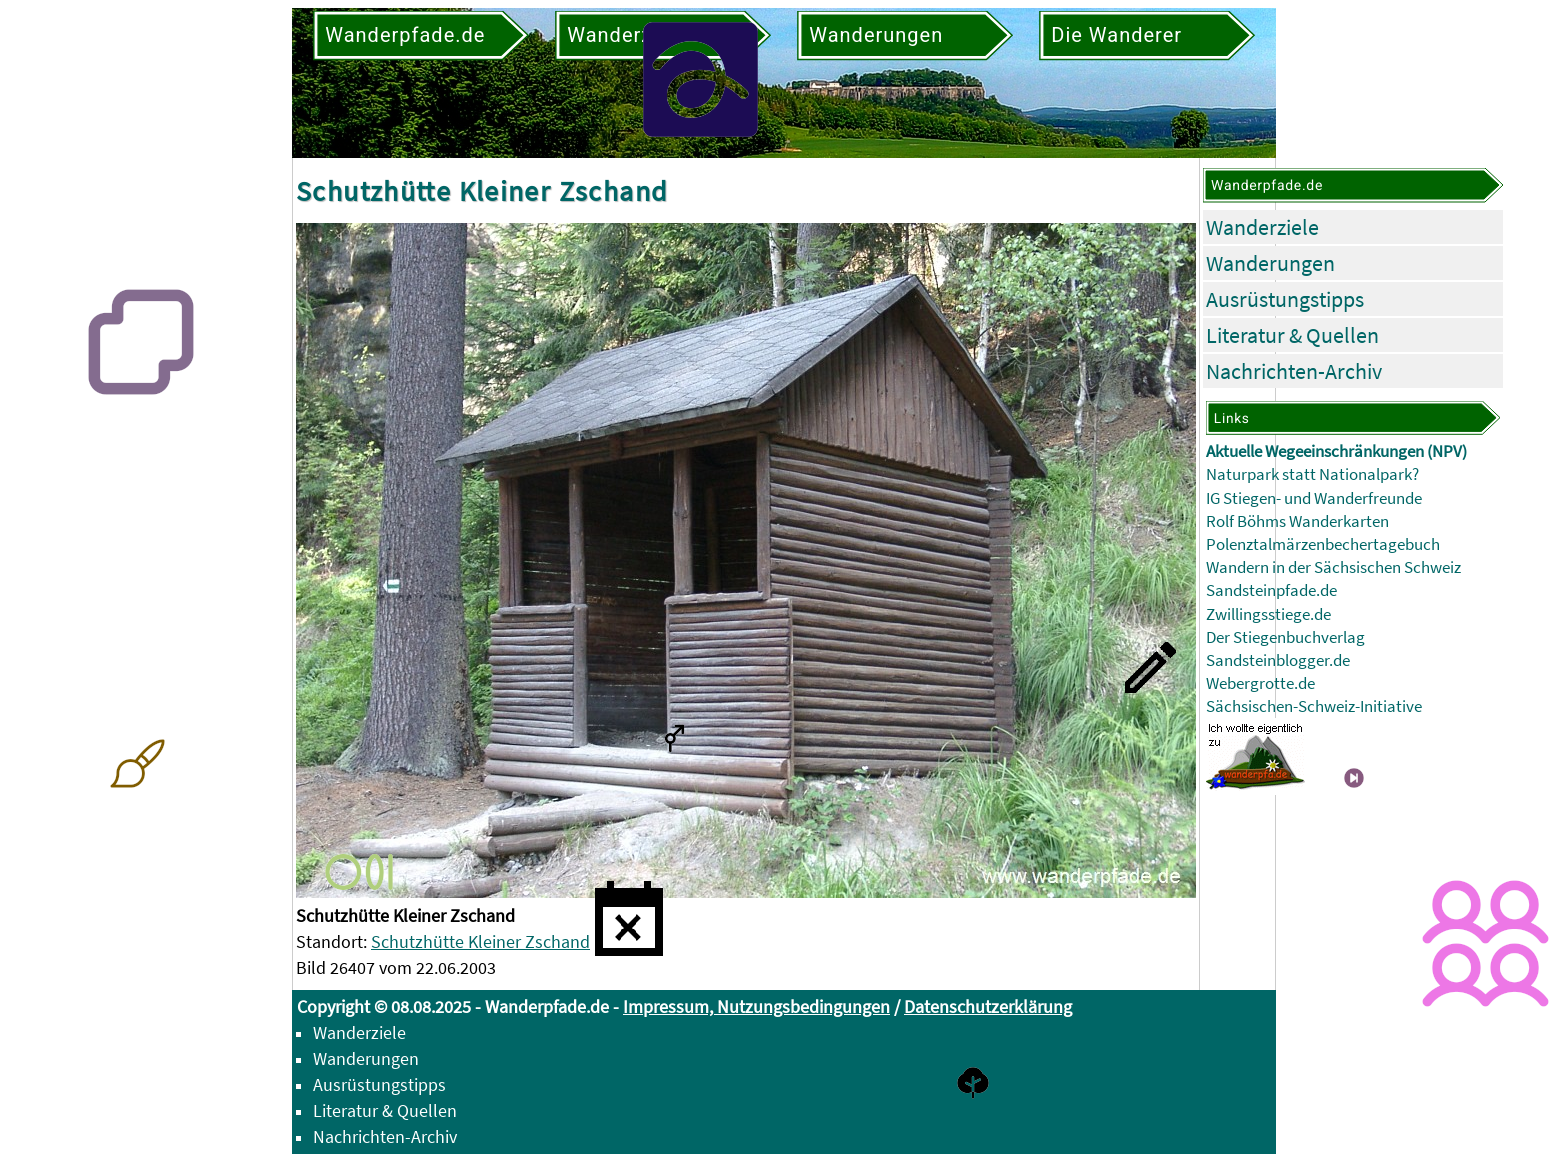 The width and height of the screenshot is (1568, 1162). What do you see at coordinates (973, 1083) in the screenshot?
I see `view parks or nature areas on a map` at bounding box center [973, 1083].